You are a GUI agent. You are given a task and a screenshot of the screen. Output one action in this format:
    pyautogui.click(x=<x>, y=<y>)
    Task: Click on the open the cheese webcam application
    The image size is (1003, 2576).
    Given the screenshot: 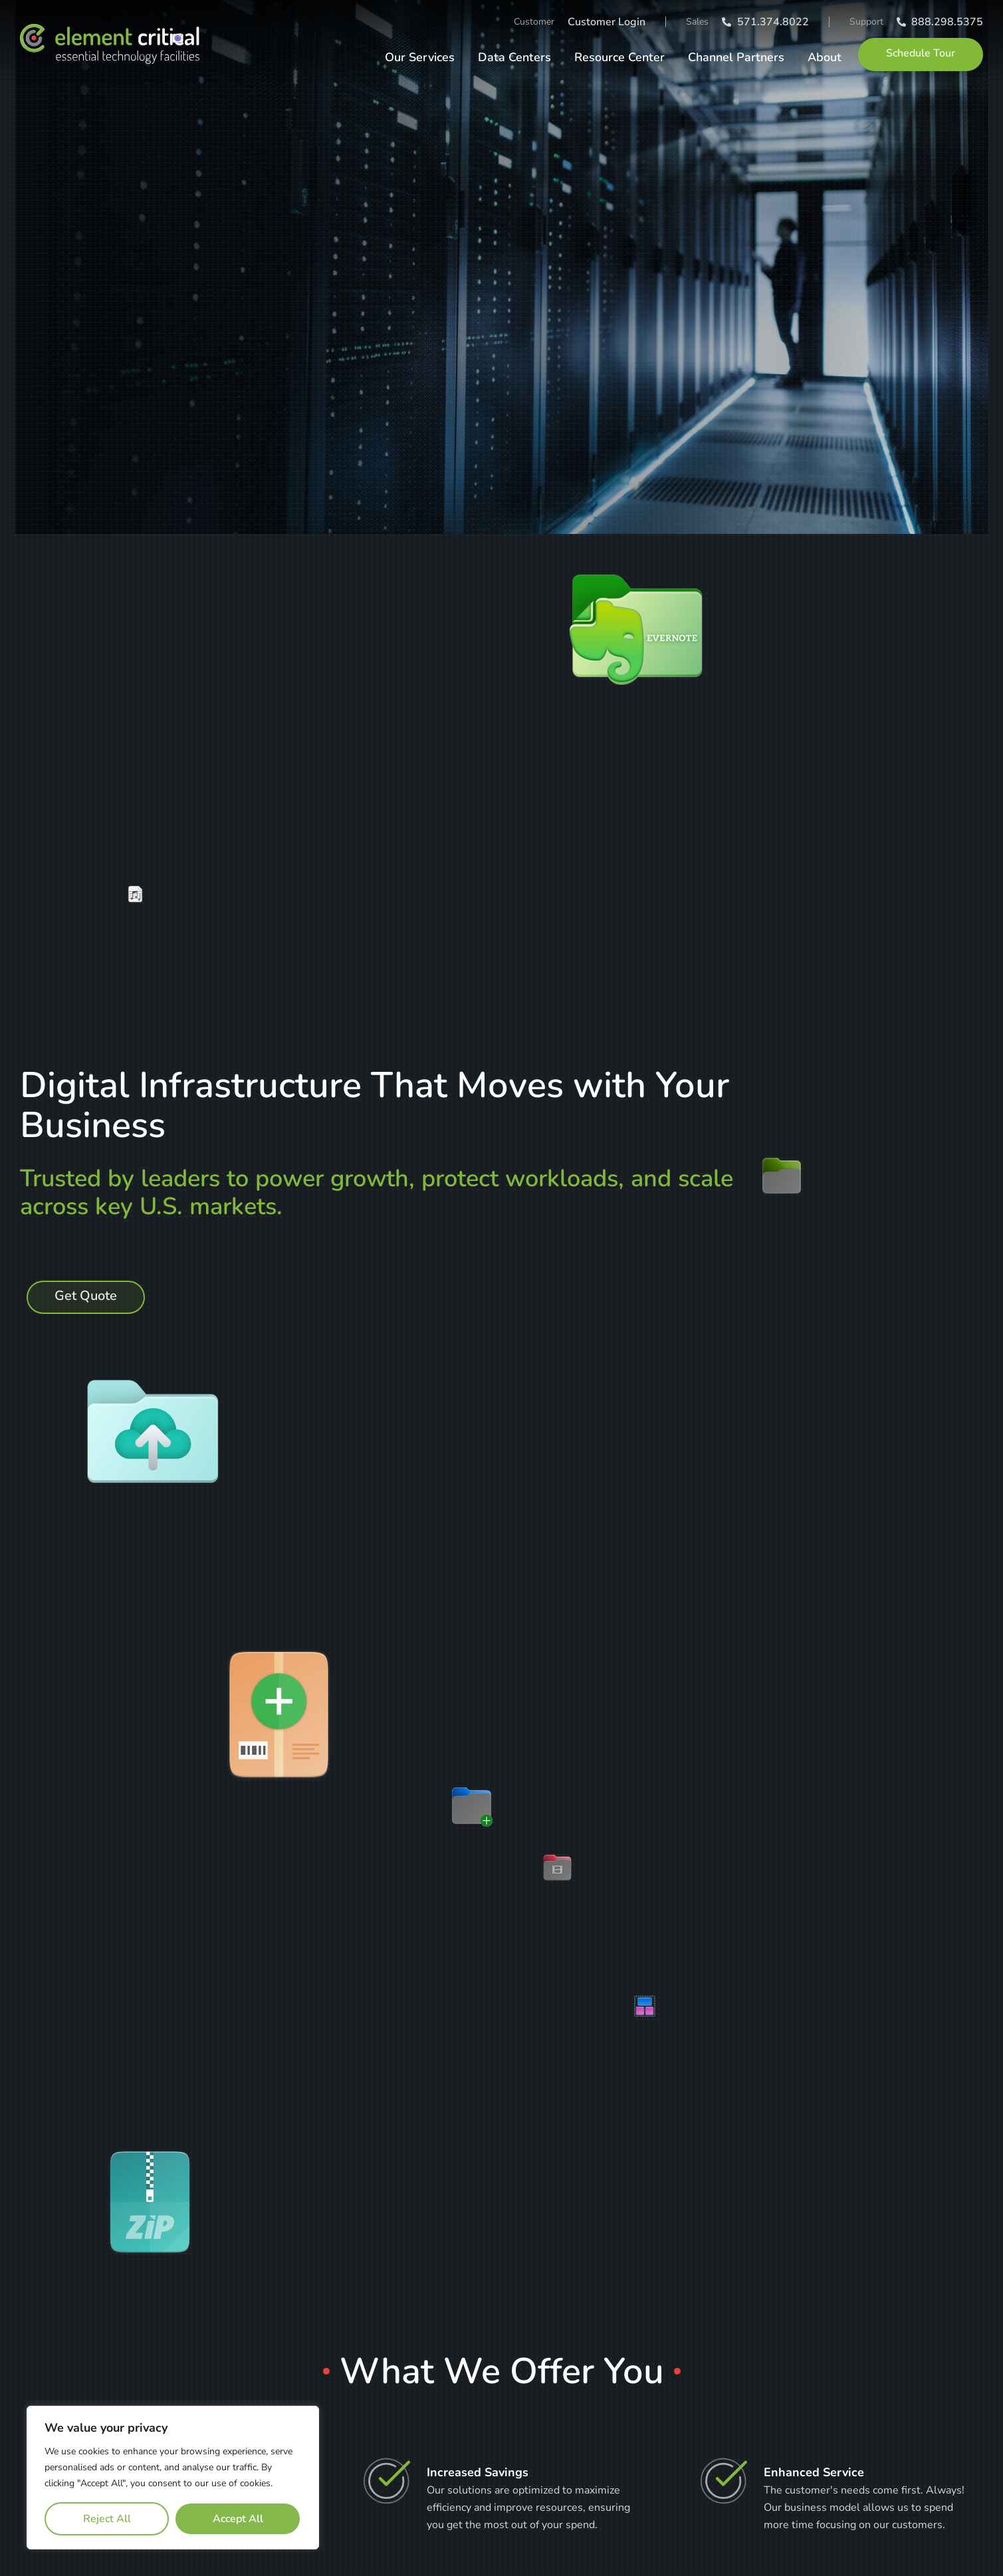 What is the action you would take?
    pyautogui.click(x=177, y=38)
    